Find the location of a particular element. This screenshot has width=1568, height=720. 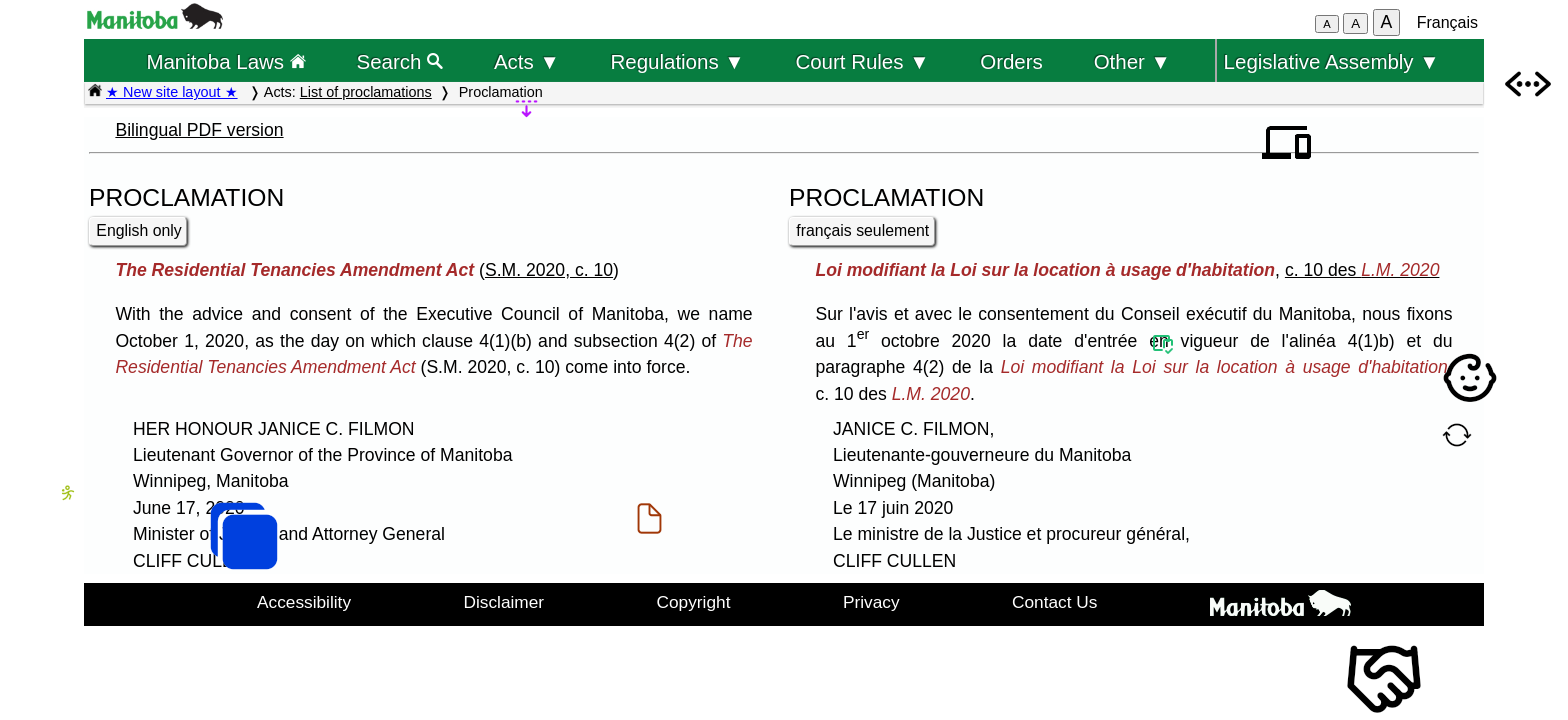

expand collapsed content below is located at coordinates (526, 107).